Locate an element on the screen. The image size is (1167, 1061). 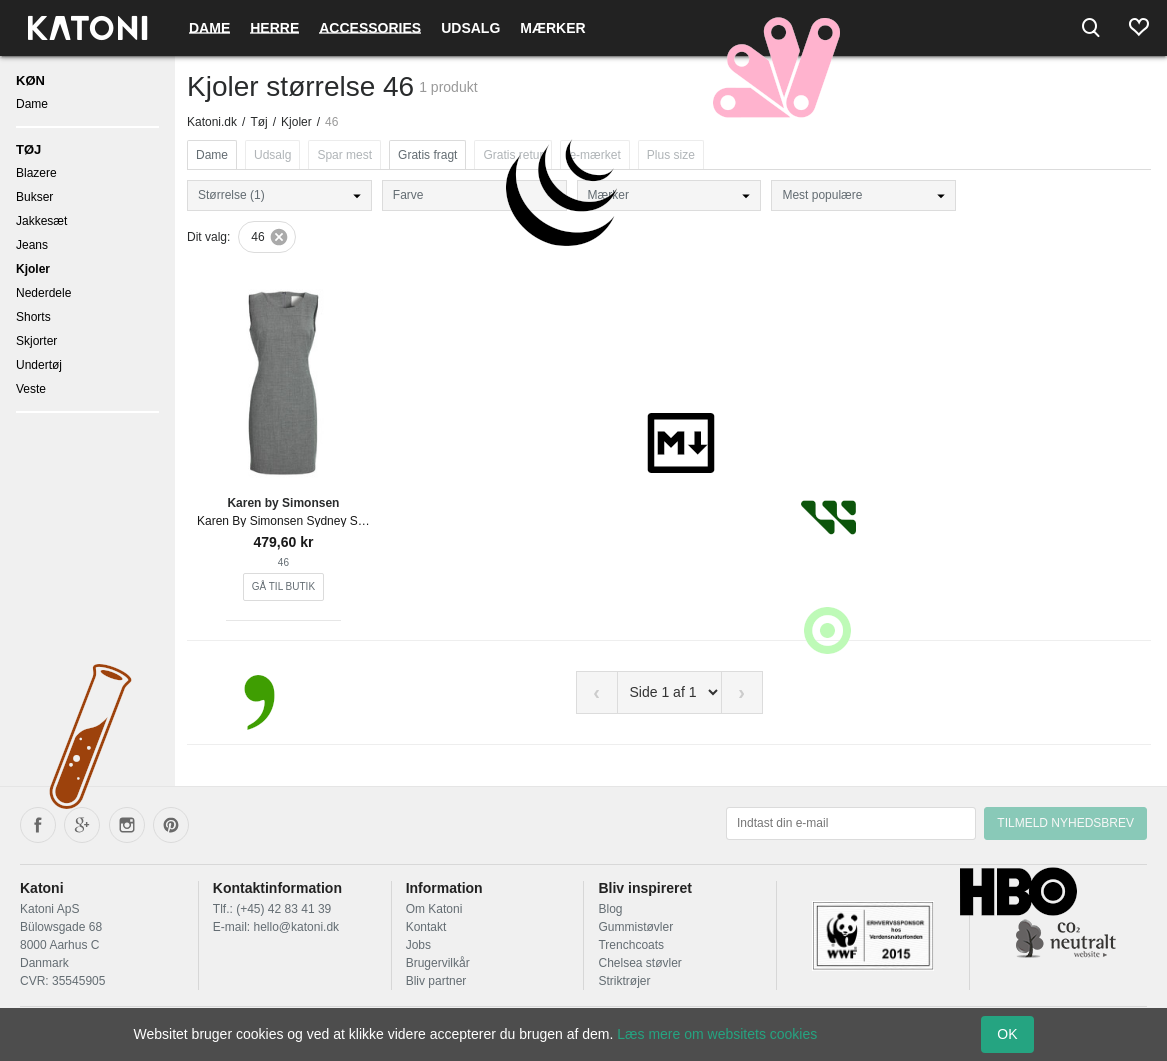
jekyll static site generator logo is located at coordinates (90, 736).